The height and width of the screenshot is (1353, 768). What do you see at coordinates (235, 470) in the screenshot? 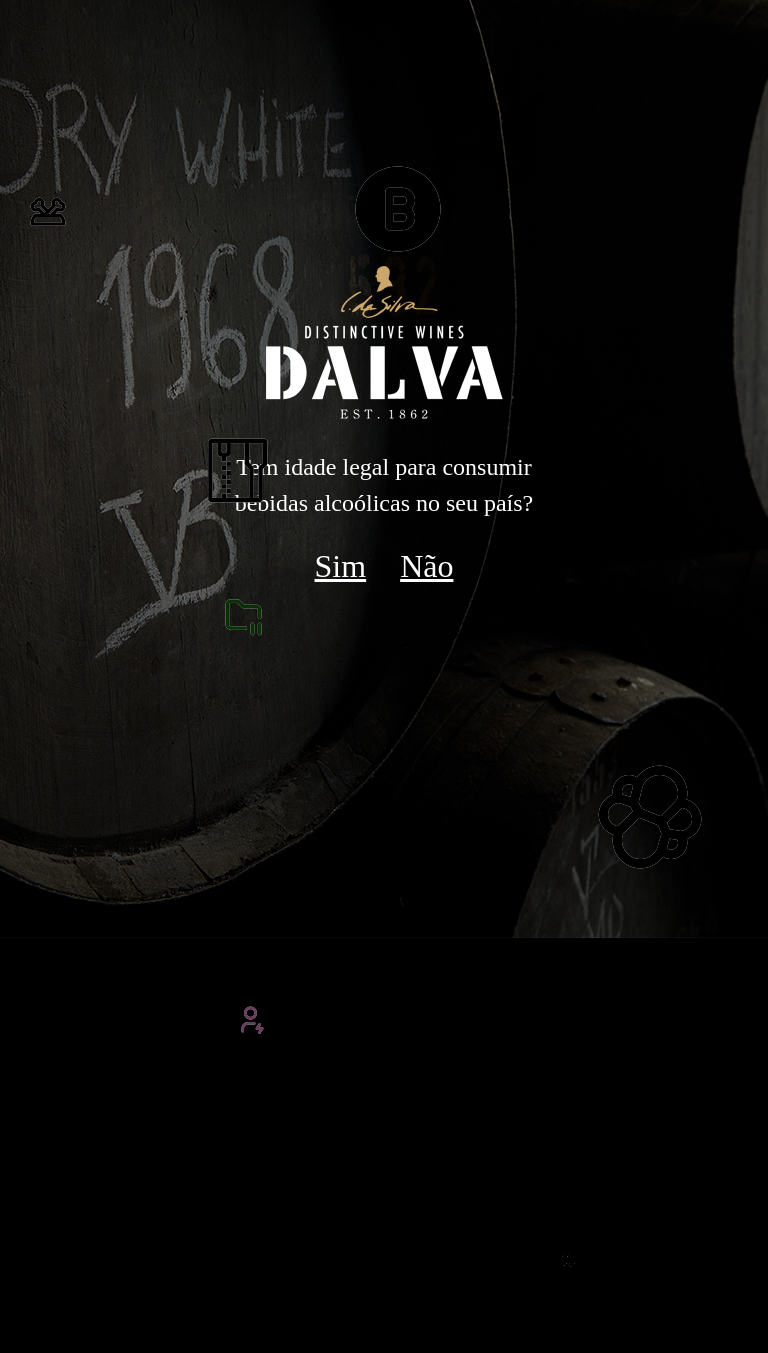
I see `indicates a compressed or zipped file` at bounding box center [235, 470].